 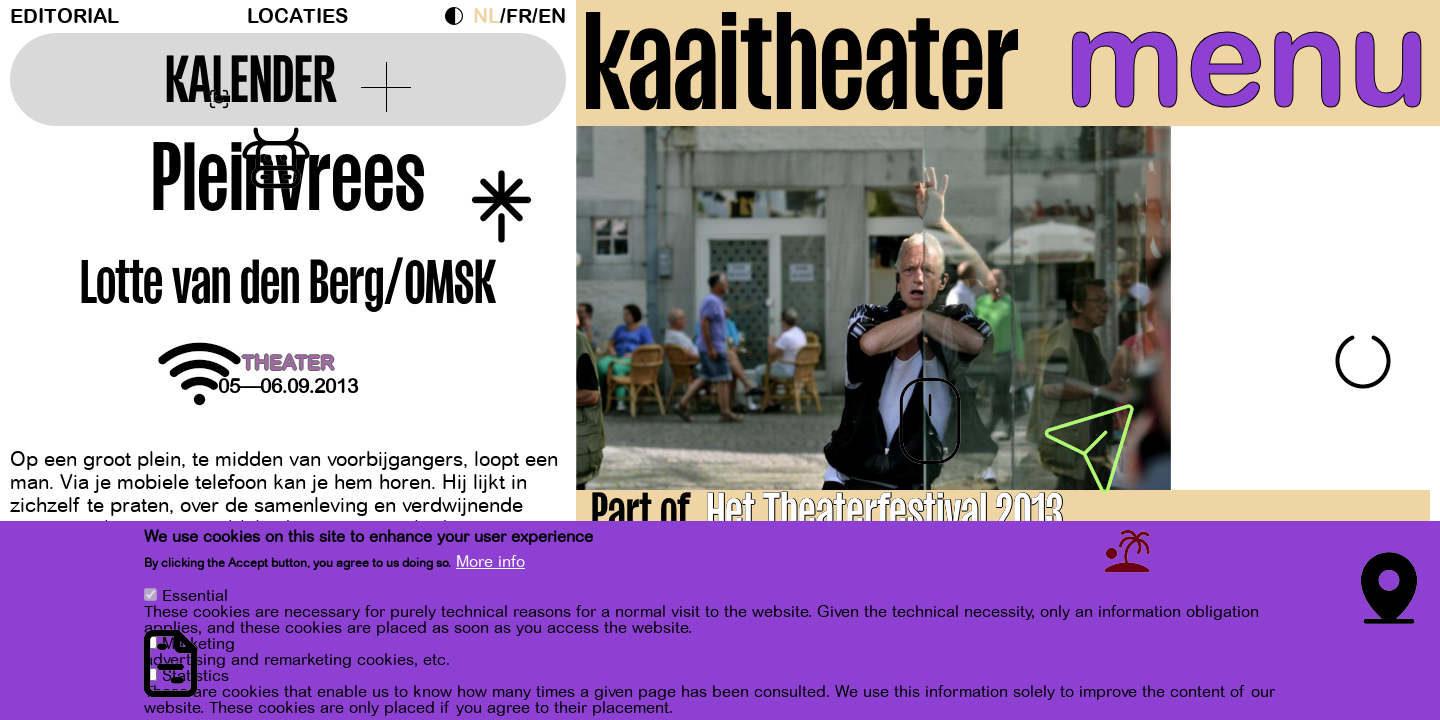 What do you see at coordinates (1389, 588) in the screenshot?
I see `view location on map` at bounding box center [1389, 588].